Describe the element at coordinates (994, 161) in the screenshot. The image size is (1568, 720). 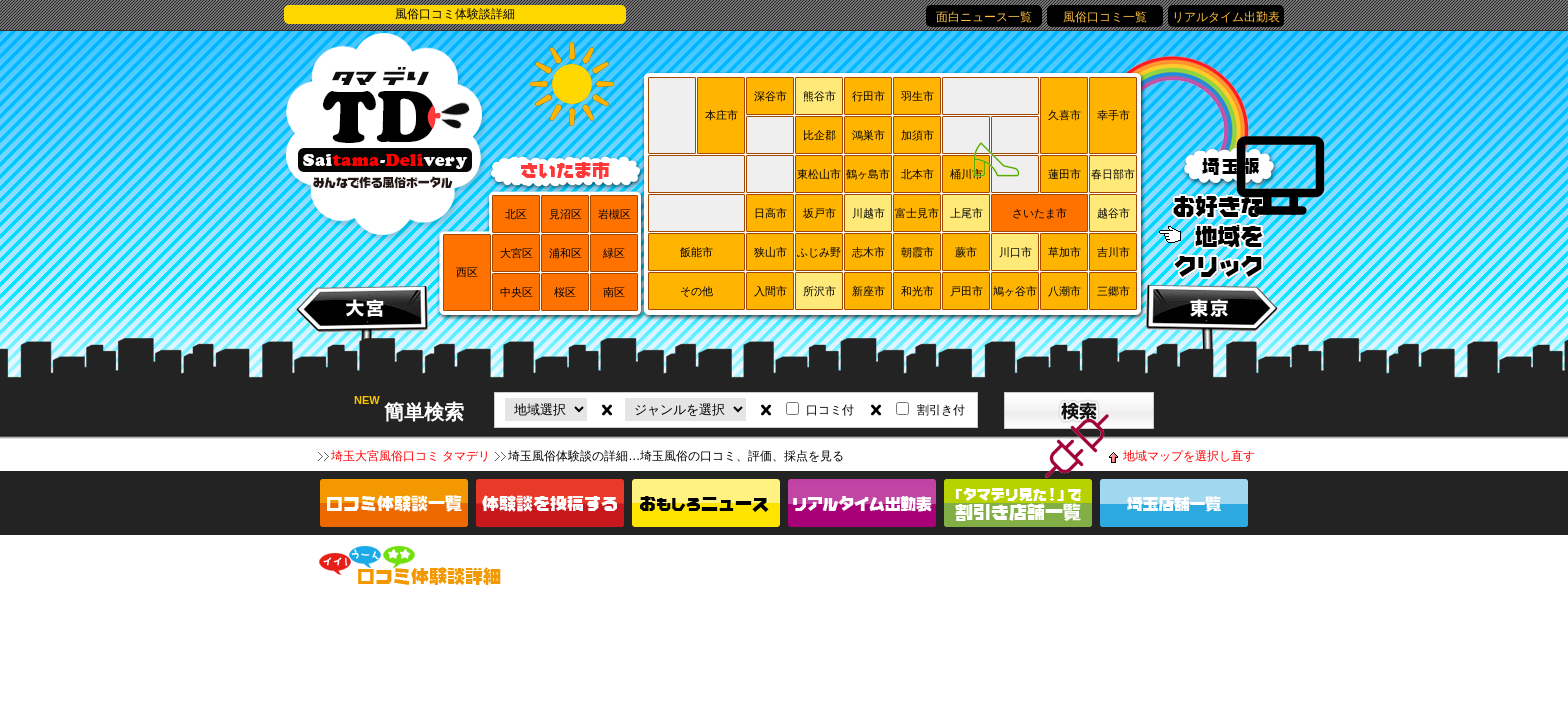
I see `browse women's footwear or shoes` at that location.